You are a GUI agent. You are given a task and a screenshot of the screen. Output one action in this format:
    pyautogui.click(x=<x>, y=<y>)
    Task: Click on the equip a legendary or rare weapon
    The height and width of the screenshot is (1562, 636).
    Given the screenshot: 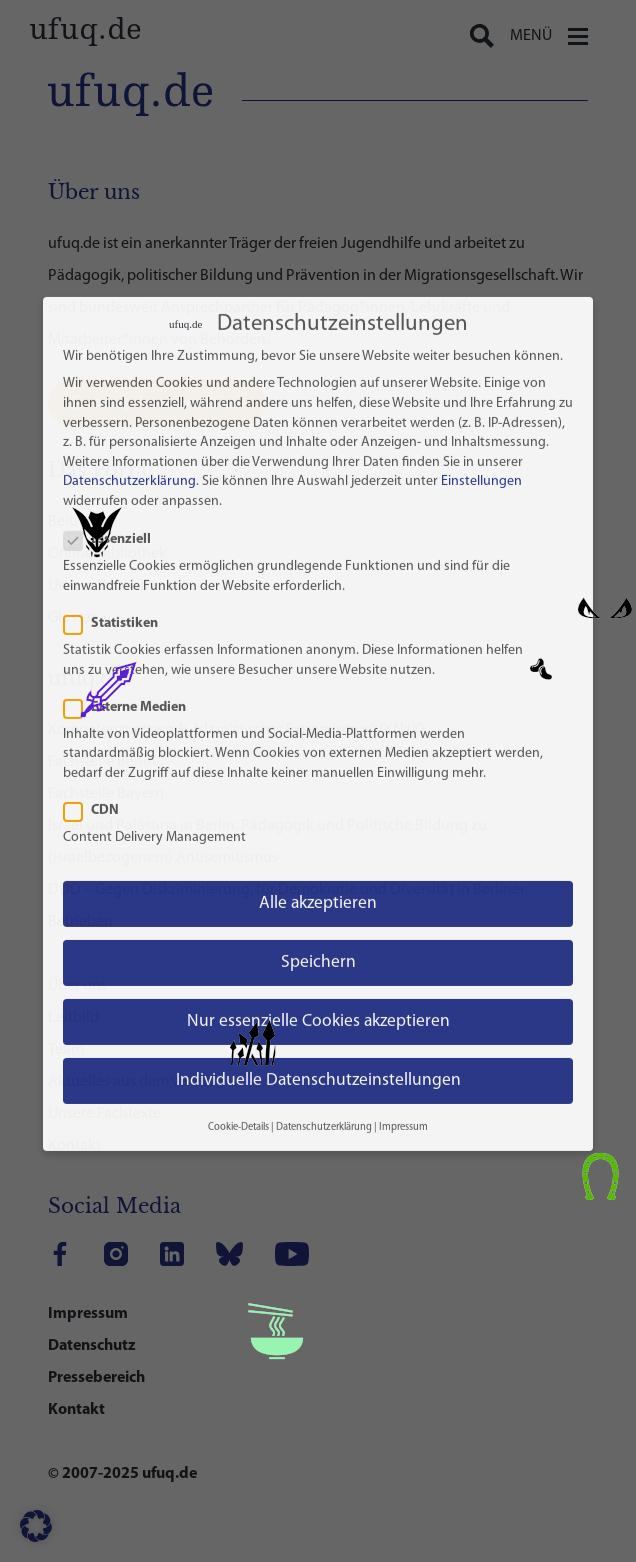 What is the action you would take?
    pyautogui.click(x=108, y=689)
    